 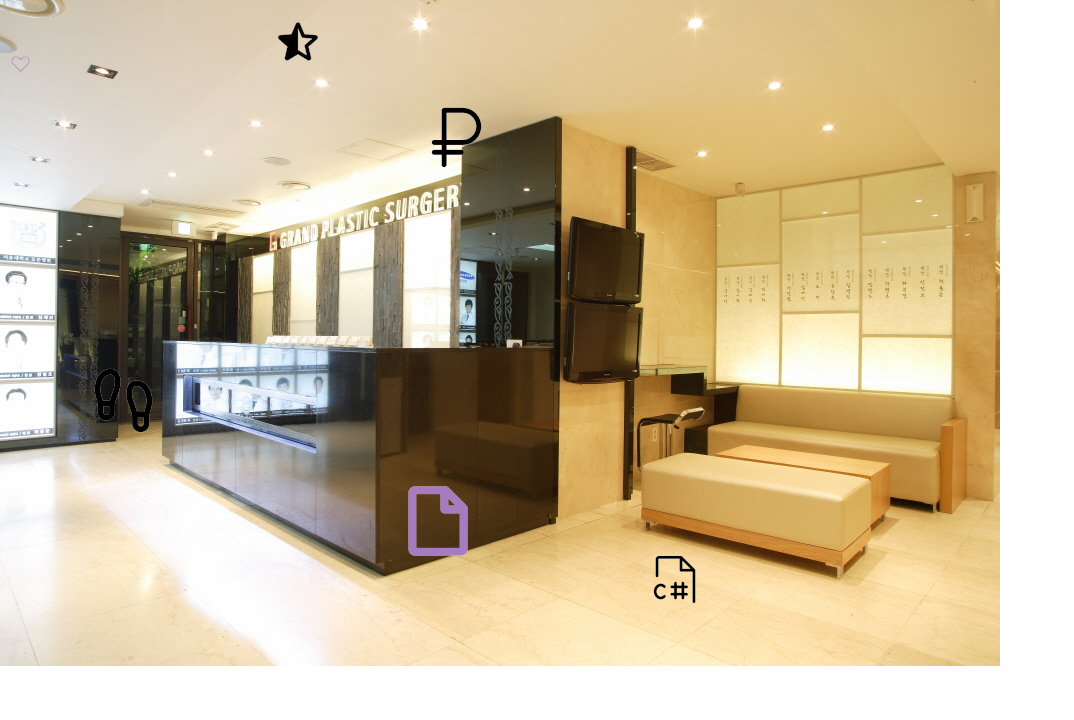 What do you see at coordinates (438, 521) in the screenshot?
I see `view or open a file` at bounding box center [438, 521].